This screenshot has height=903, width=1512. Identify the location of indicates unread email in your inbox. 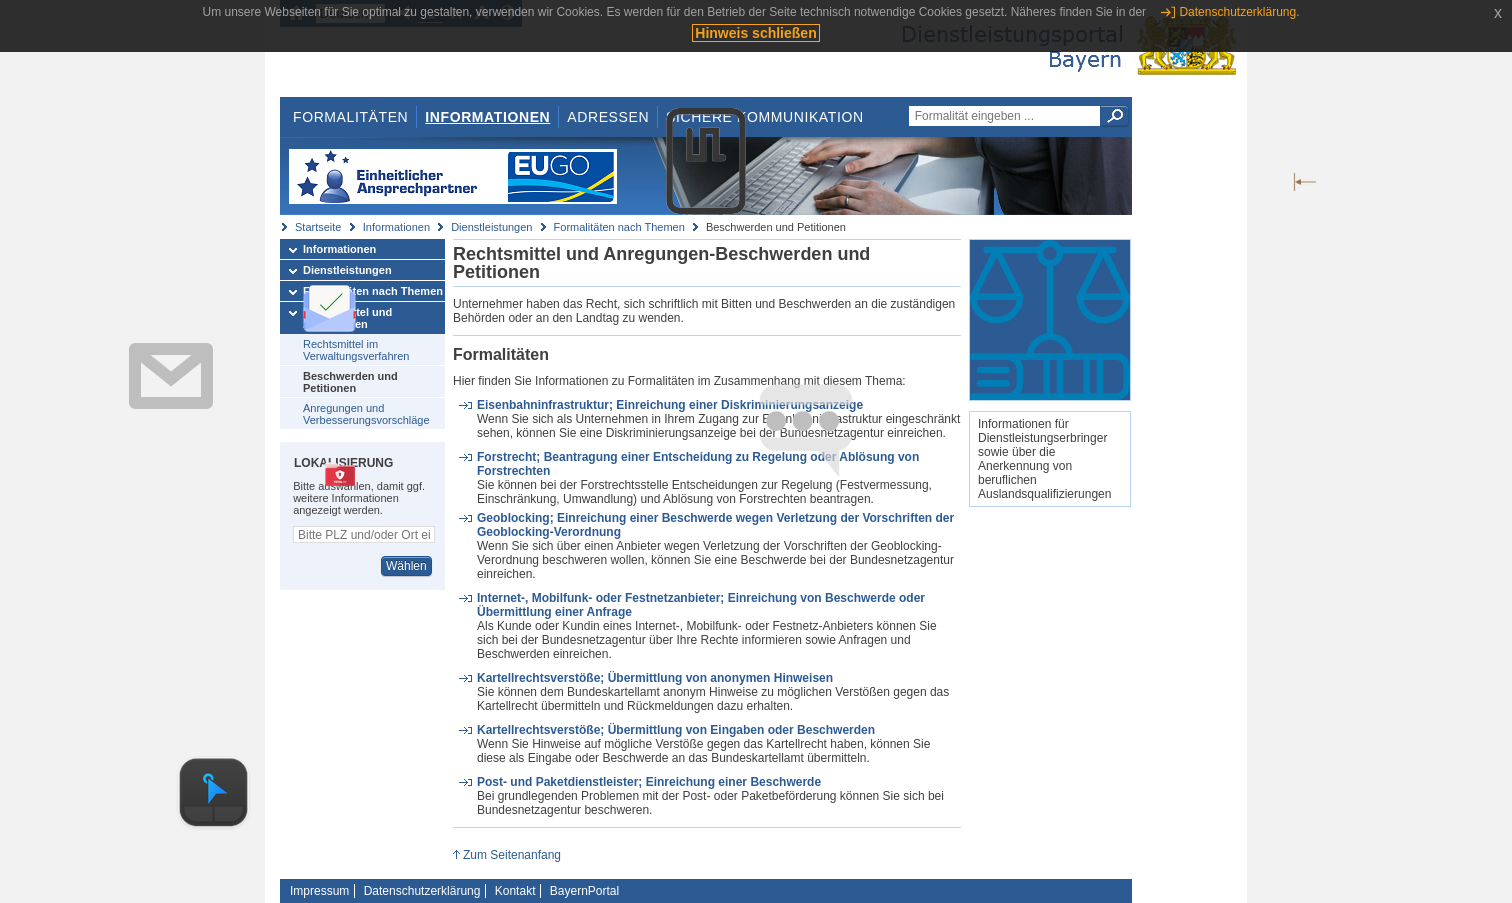
(171, 373).